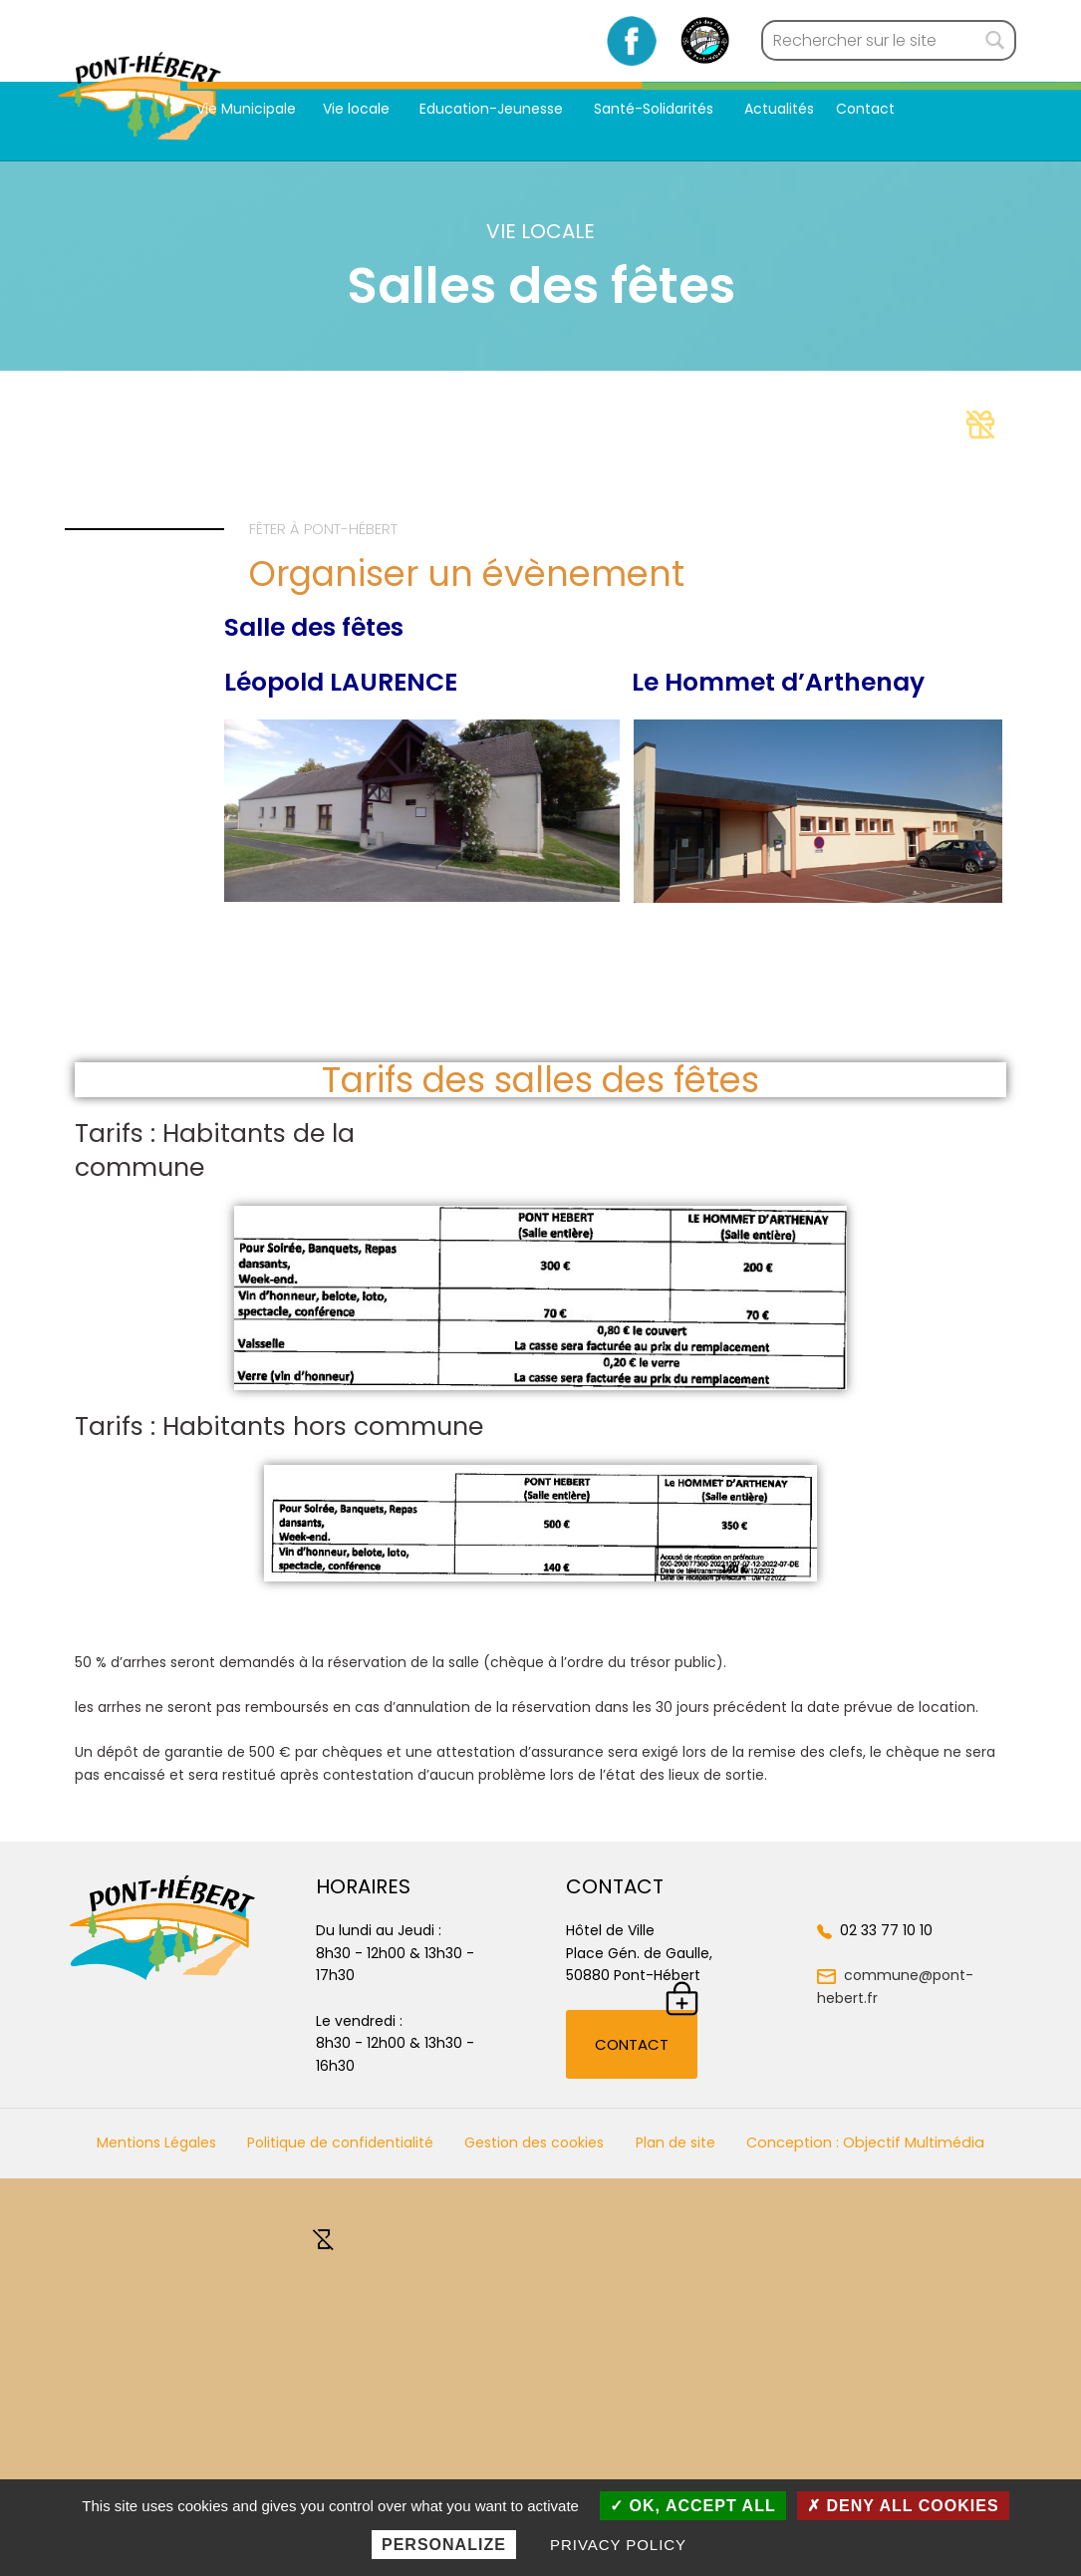  I want to click on timer or countdown feature disabled, so click(324, 2239).